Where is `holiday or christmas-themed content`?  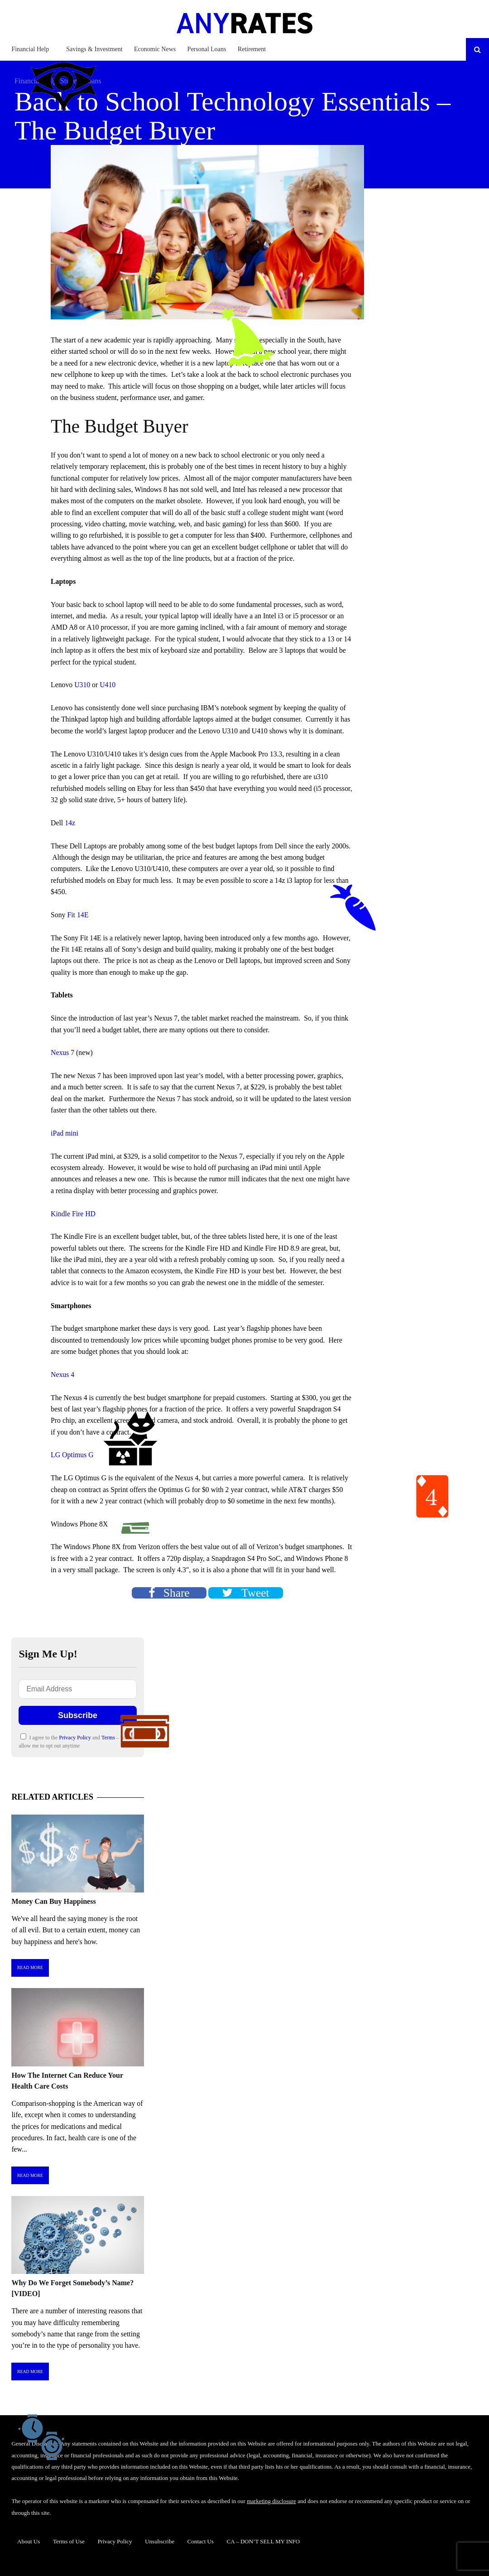 holiday or christmas-themed content is located at coordinates (247, 337).